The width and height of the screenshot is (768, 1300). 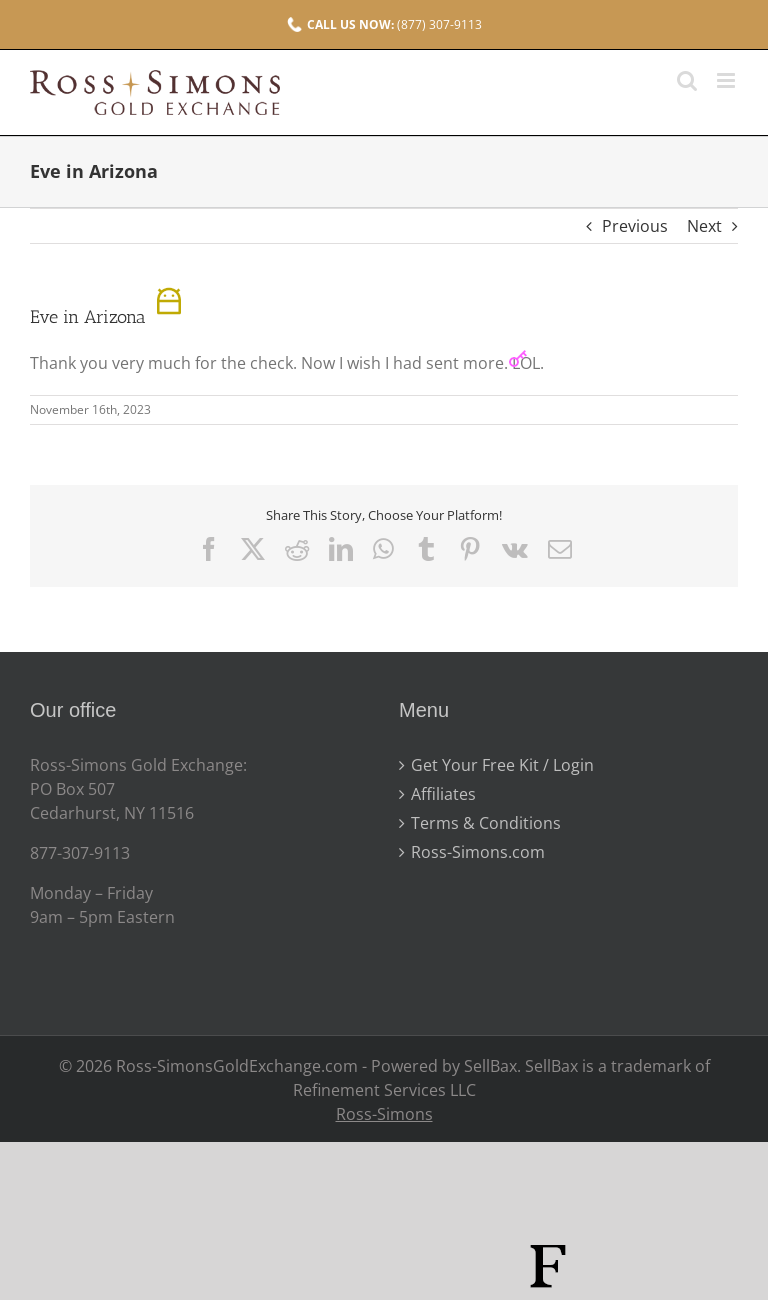 What do you see at coordinates (518, 358) in the screenshot?
I see `access security or authentication settings` at bounding box center [518, 358].